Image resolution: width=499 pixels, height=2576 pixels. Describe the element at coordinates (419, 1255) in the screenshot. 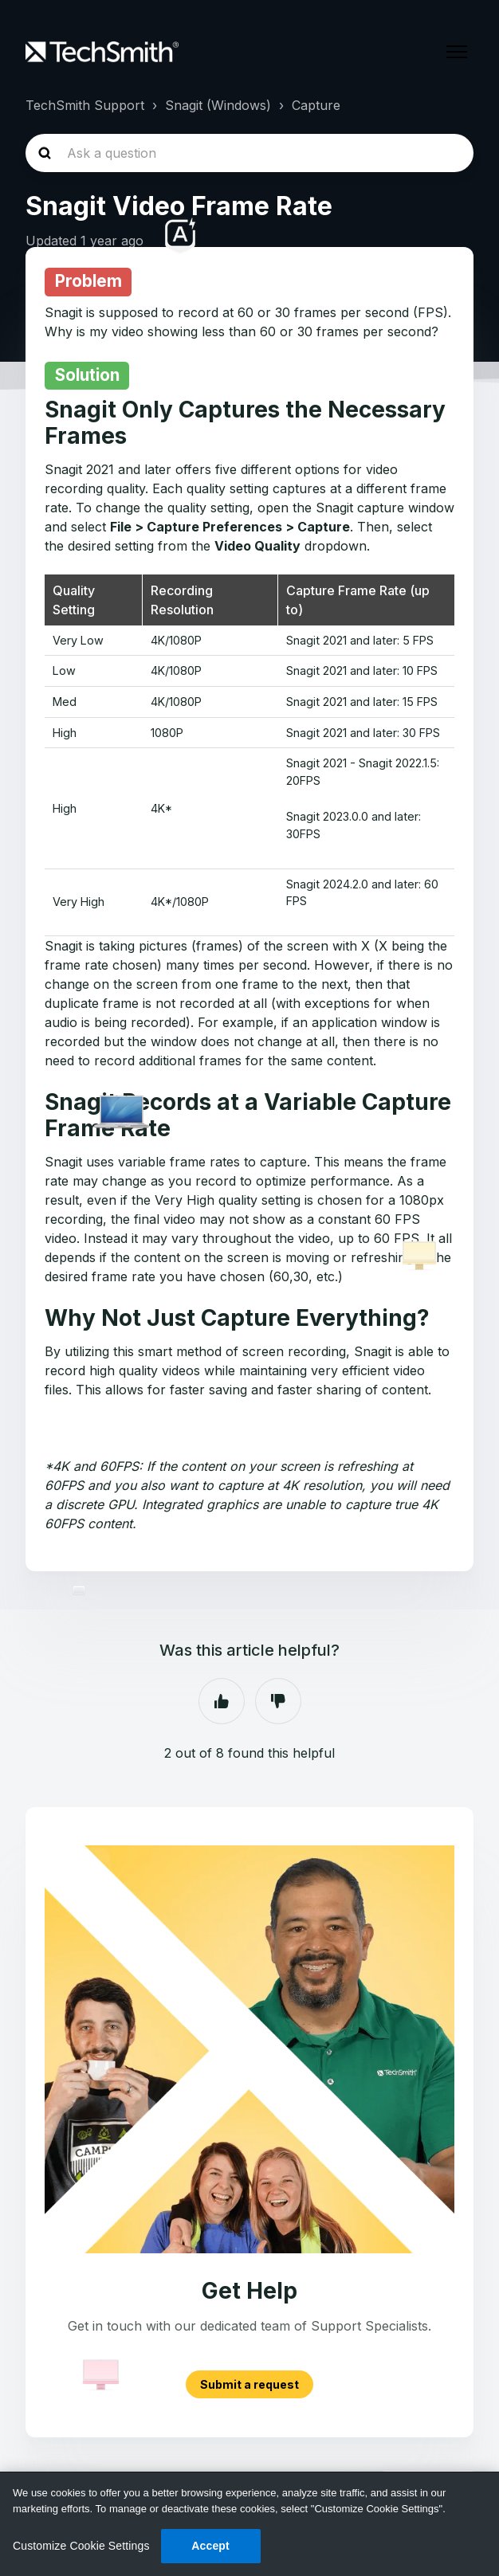

I see `select yellow iMac as device type` at that location.